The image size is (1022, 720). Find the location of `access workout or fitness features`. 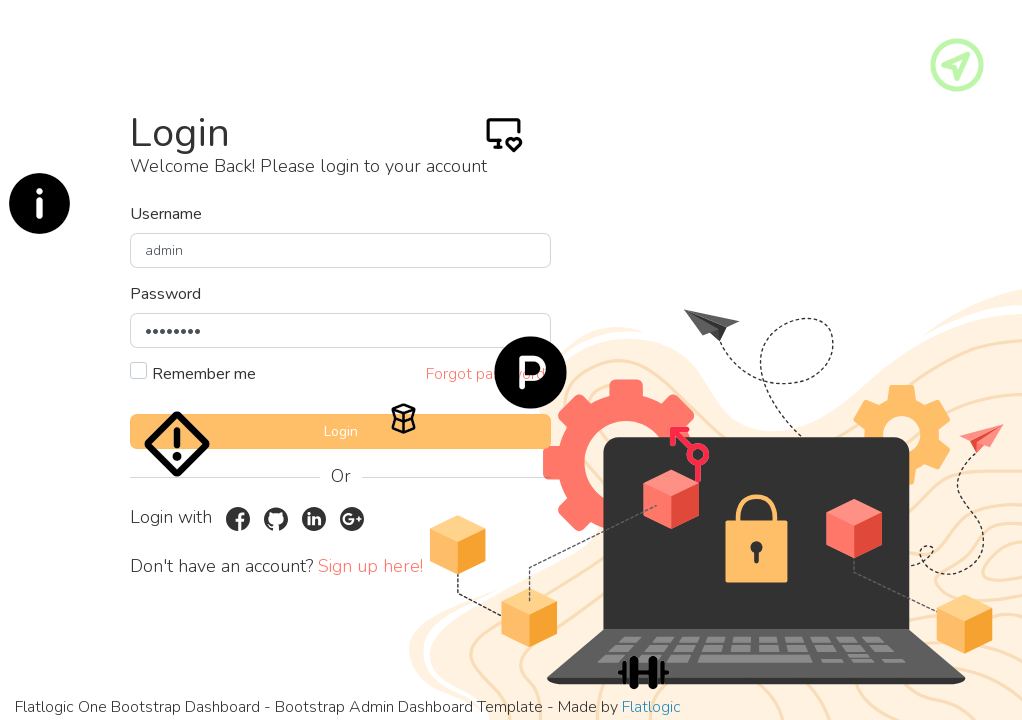

access workout or fitness features is located at coordinates (643, 672).